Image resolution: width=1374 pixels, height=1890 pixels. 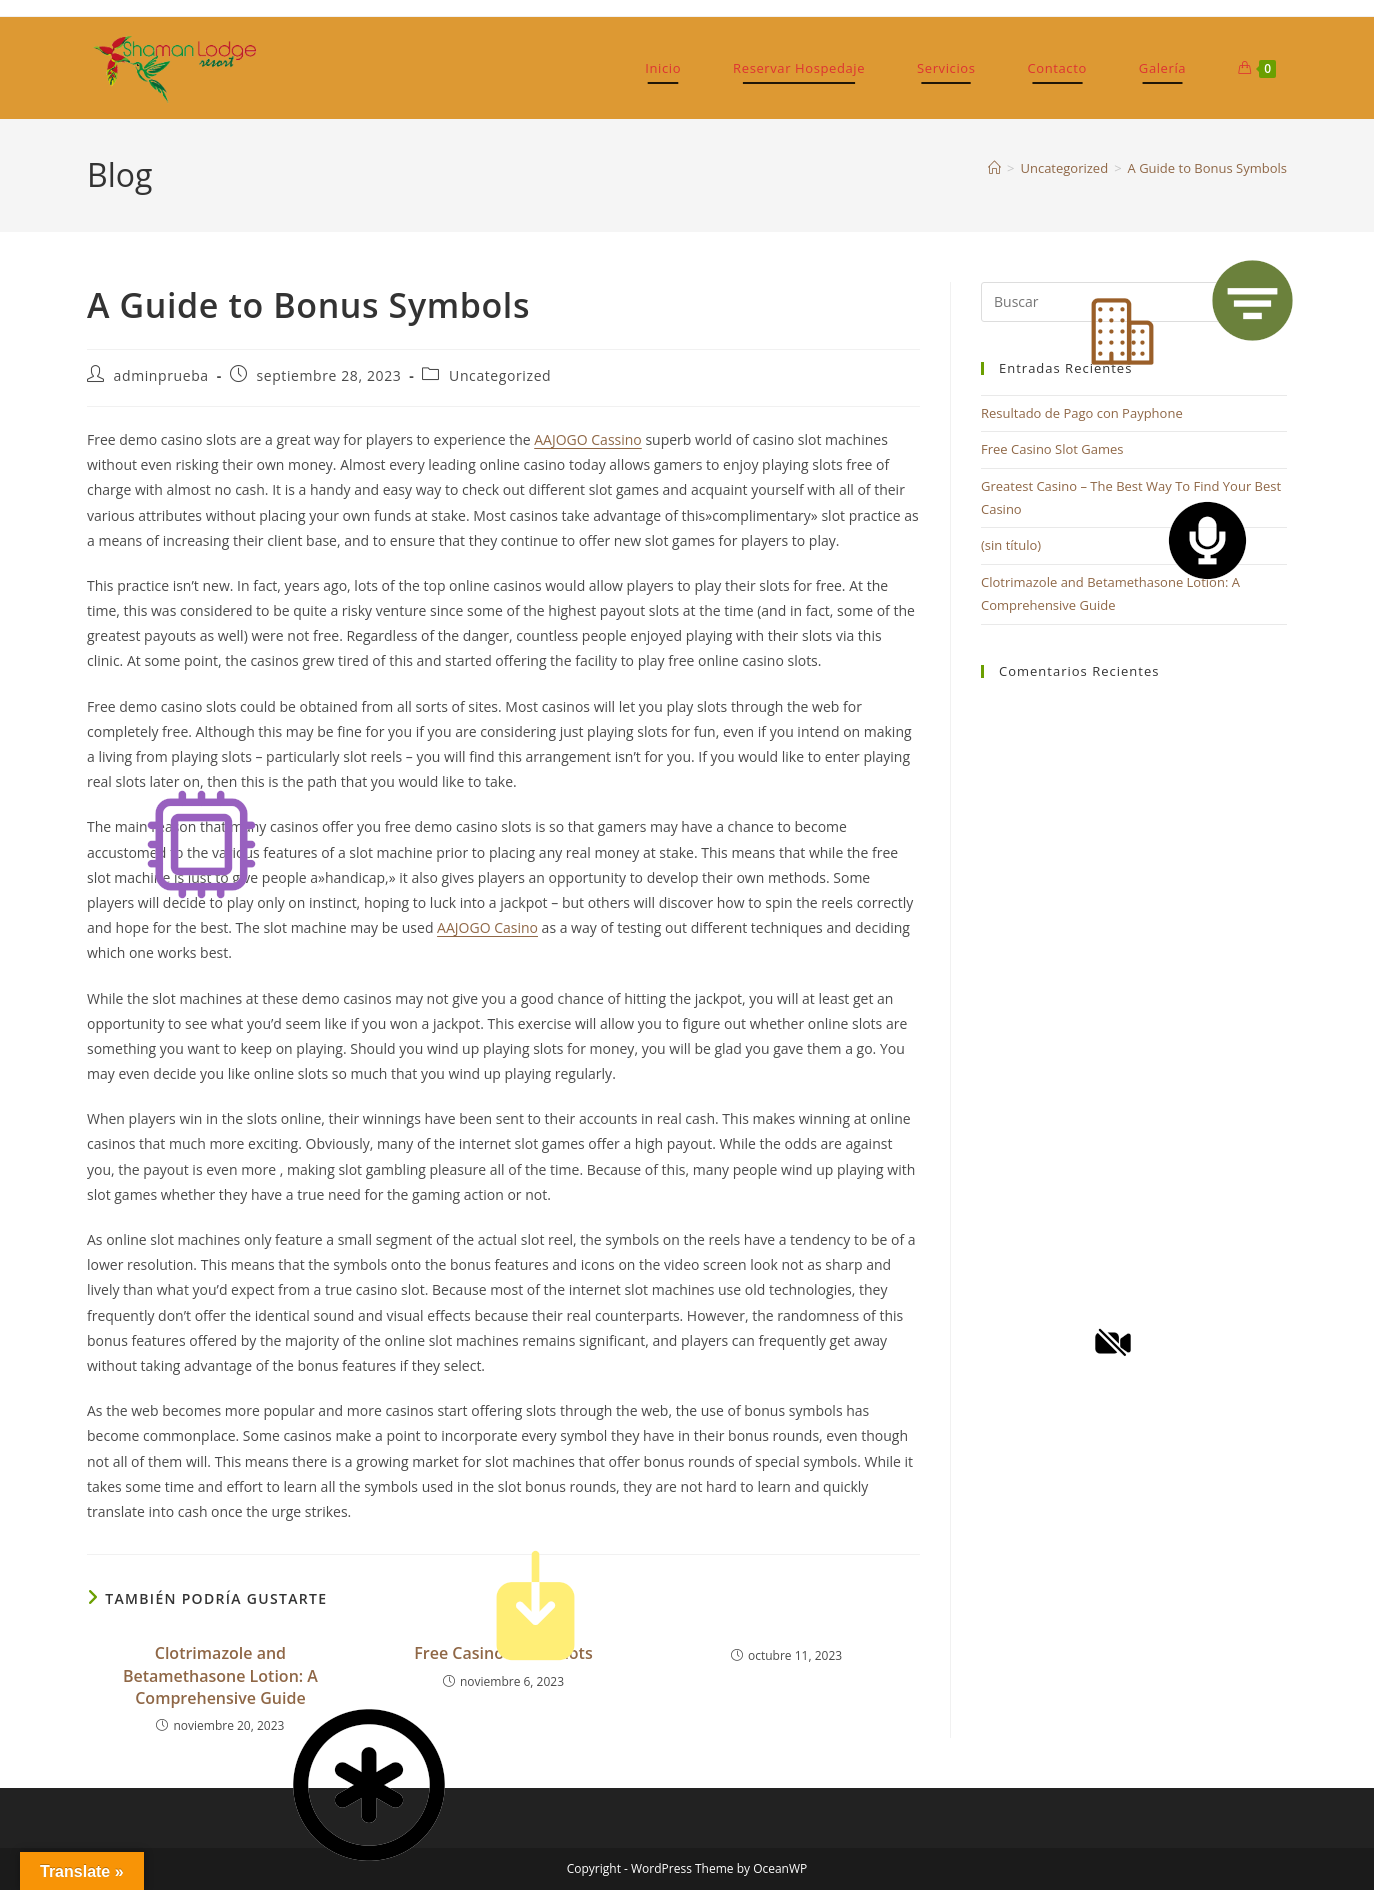 I want to click on access medical or health features, so click(x=369, y=1785).